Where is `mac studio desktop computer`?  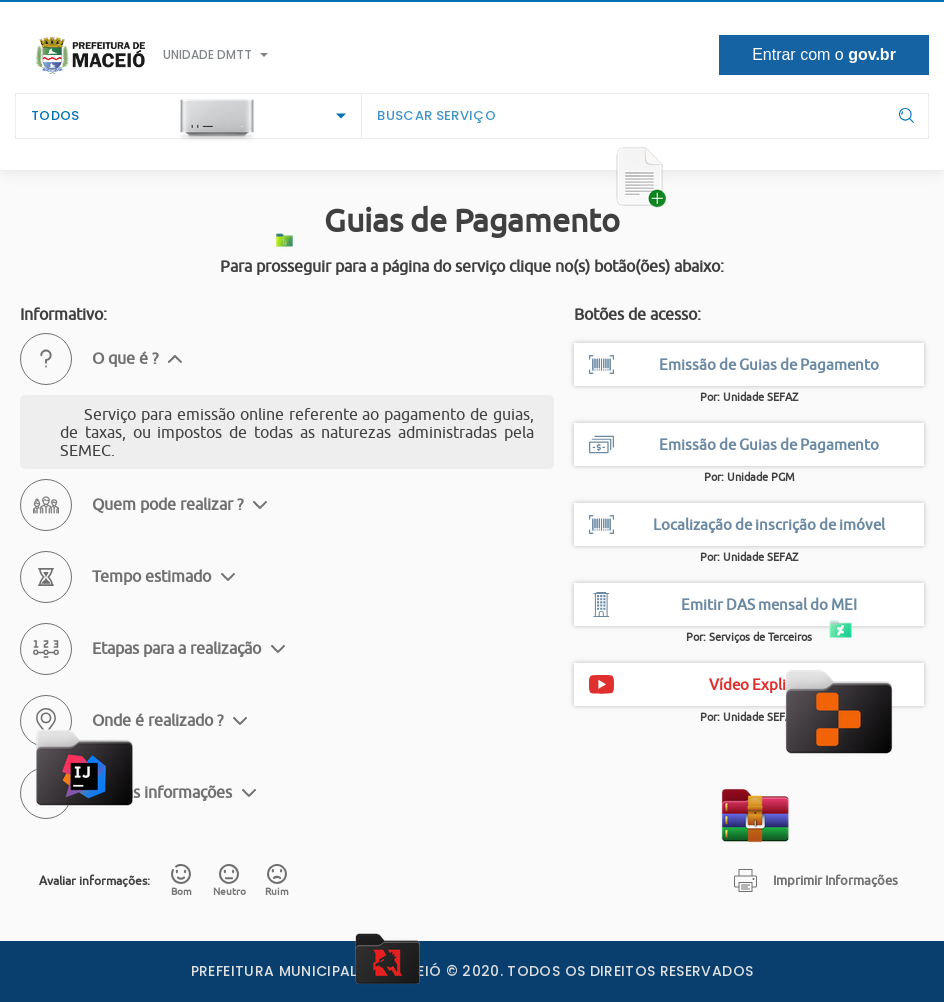 mac studio desktop computer is located at coordinates (217, 116).